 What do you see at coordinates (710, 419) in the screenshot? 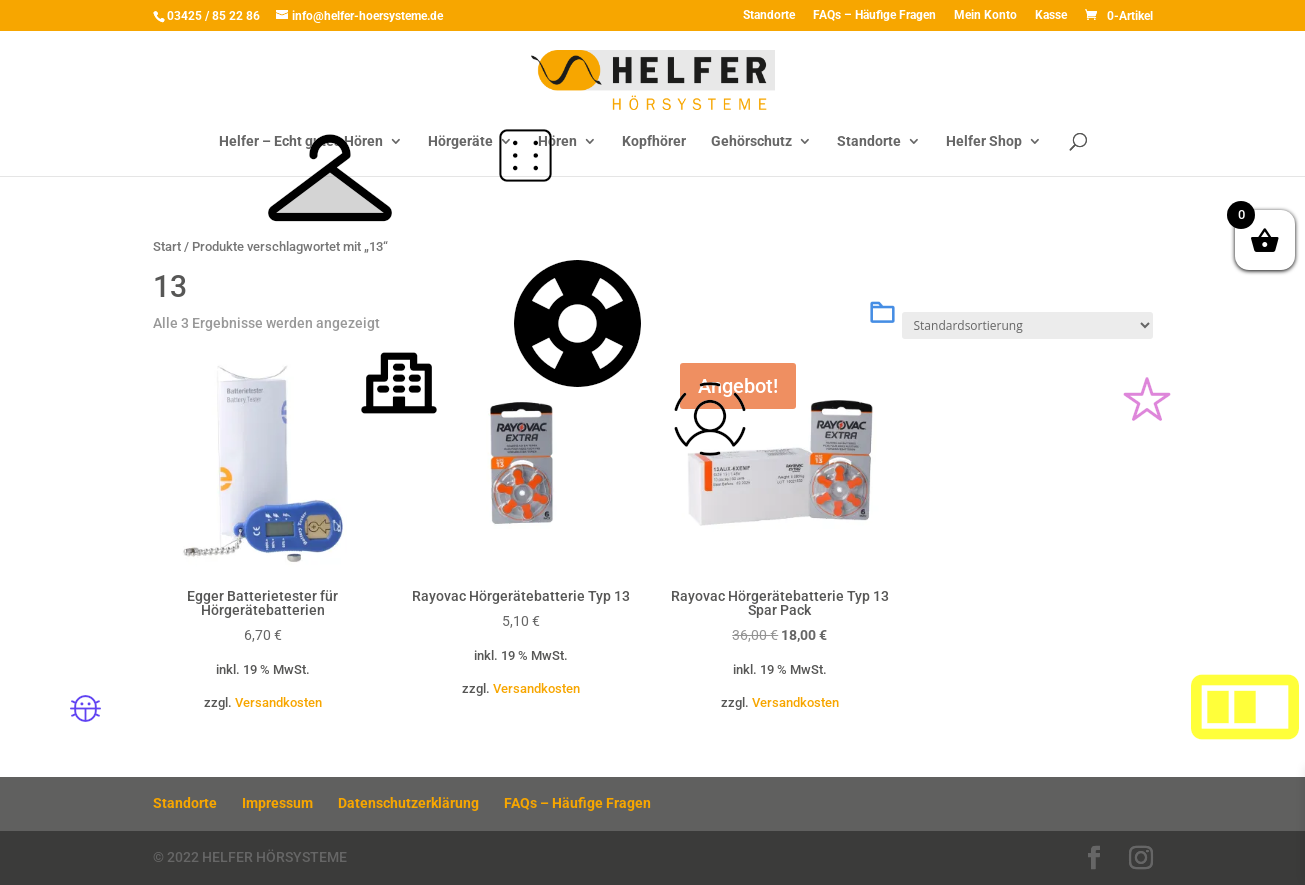
I see `user profile pending or incomplete` at bounding box center [710, 419].